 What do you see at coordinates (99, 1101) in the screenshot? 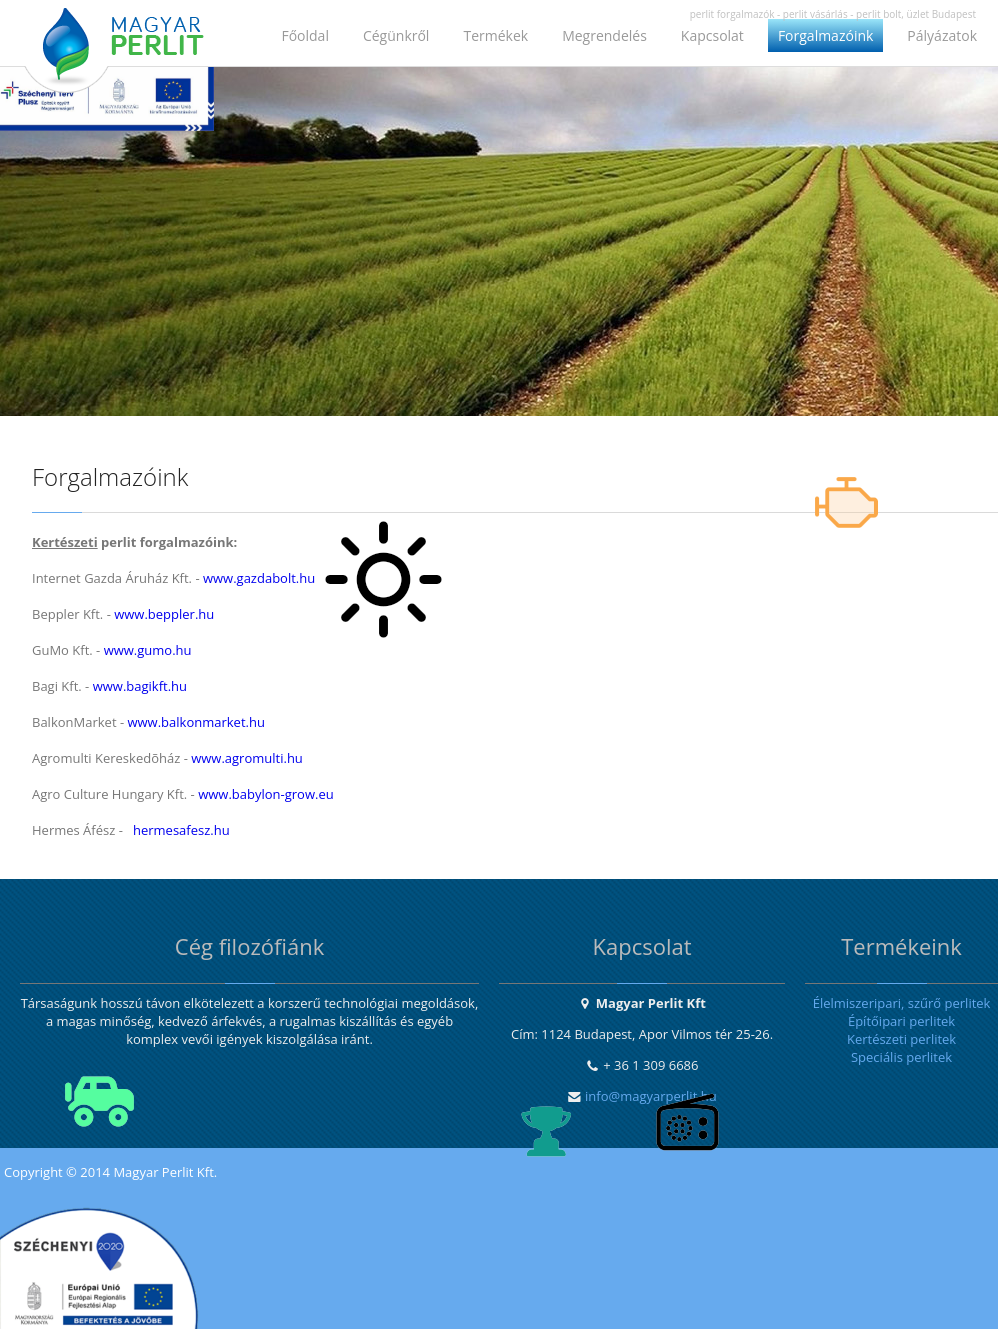
I see `select SUV as vehicle type` at bounding box center [99, 1101].